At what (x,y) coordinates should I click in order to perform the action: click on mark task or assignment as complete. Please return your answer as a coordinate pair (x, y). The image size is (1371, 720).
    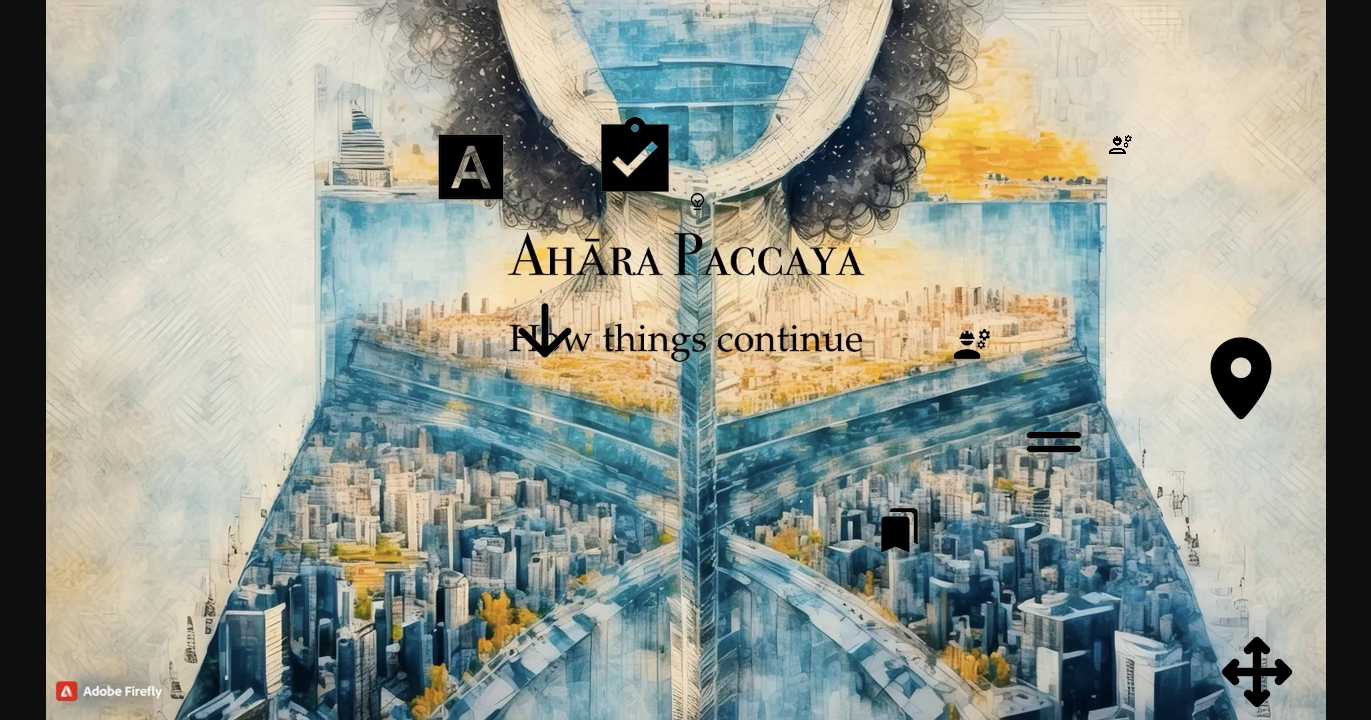
    Looking at the image, I should click on (635, 158).